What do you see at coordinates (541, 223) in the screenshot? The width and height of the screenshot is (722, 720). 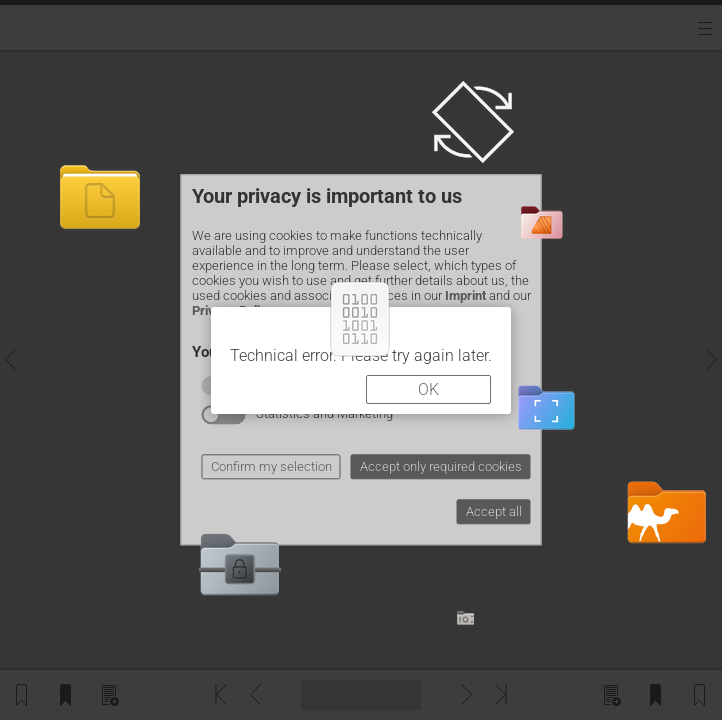 I see `open affinity publisher project folder` at bounding box center [541, 223].